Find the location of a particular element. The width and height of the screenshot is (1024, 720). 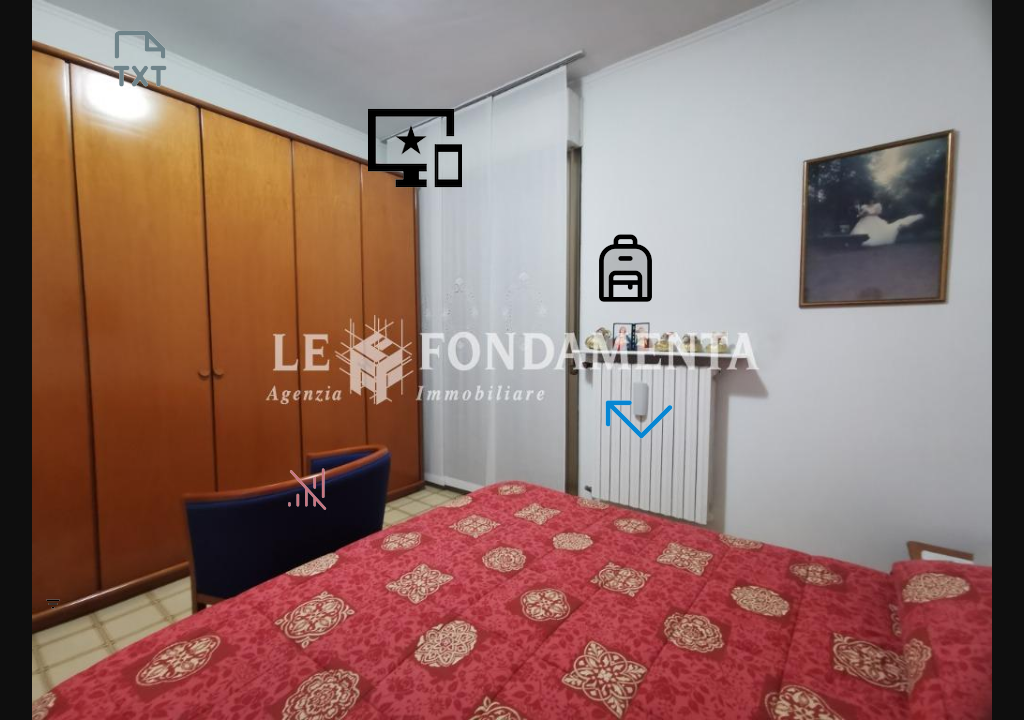

view important or priority devices is located at coordinates (415, 148).